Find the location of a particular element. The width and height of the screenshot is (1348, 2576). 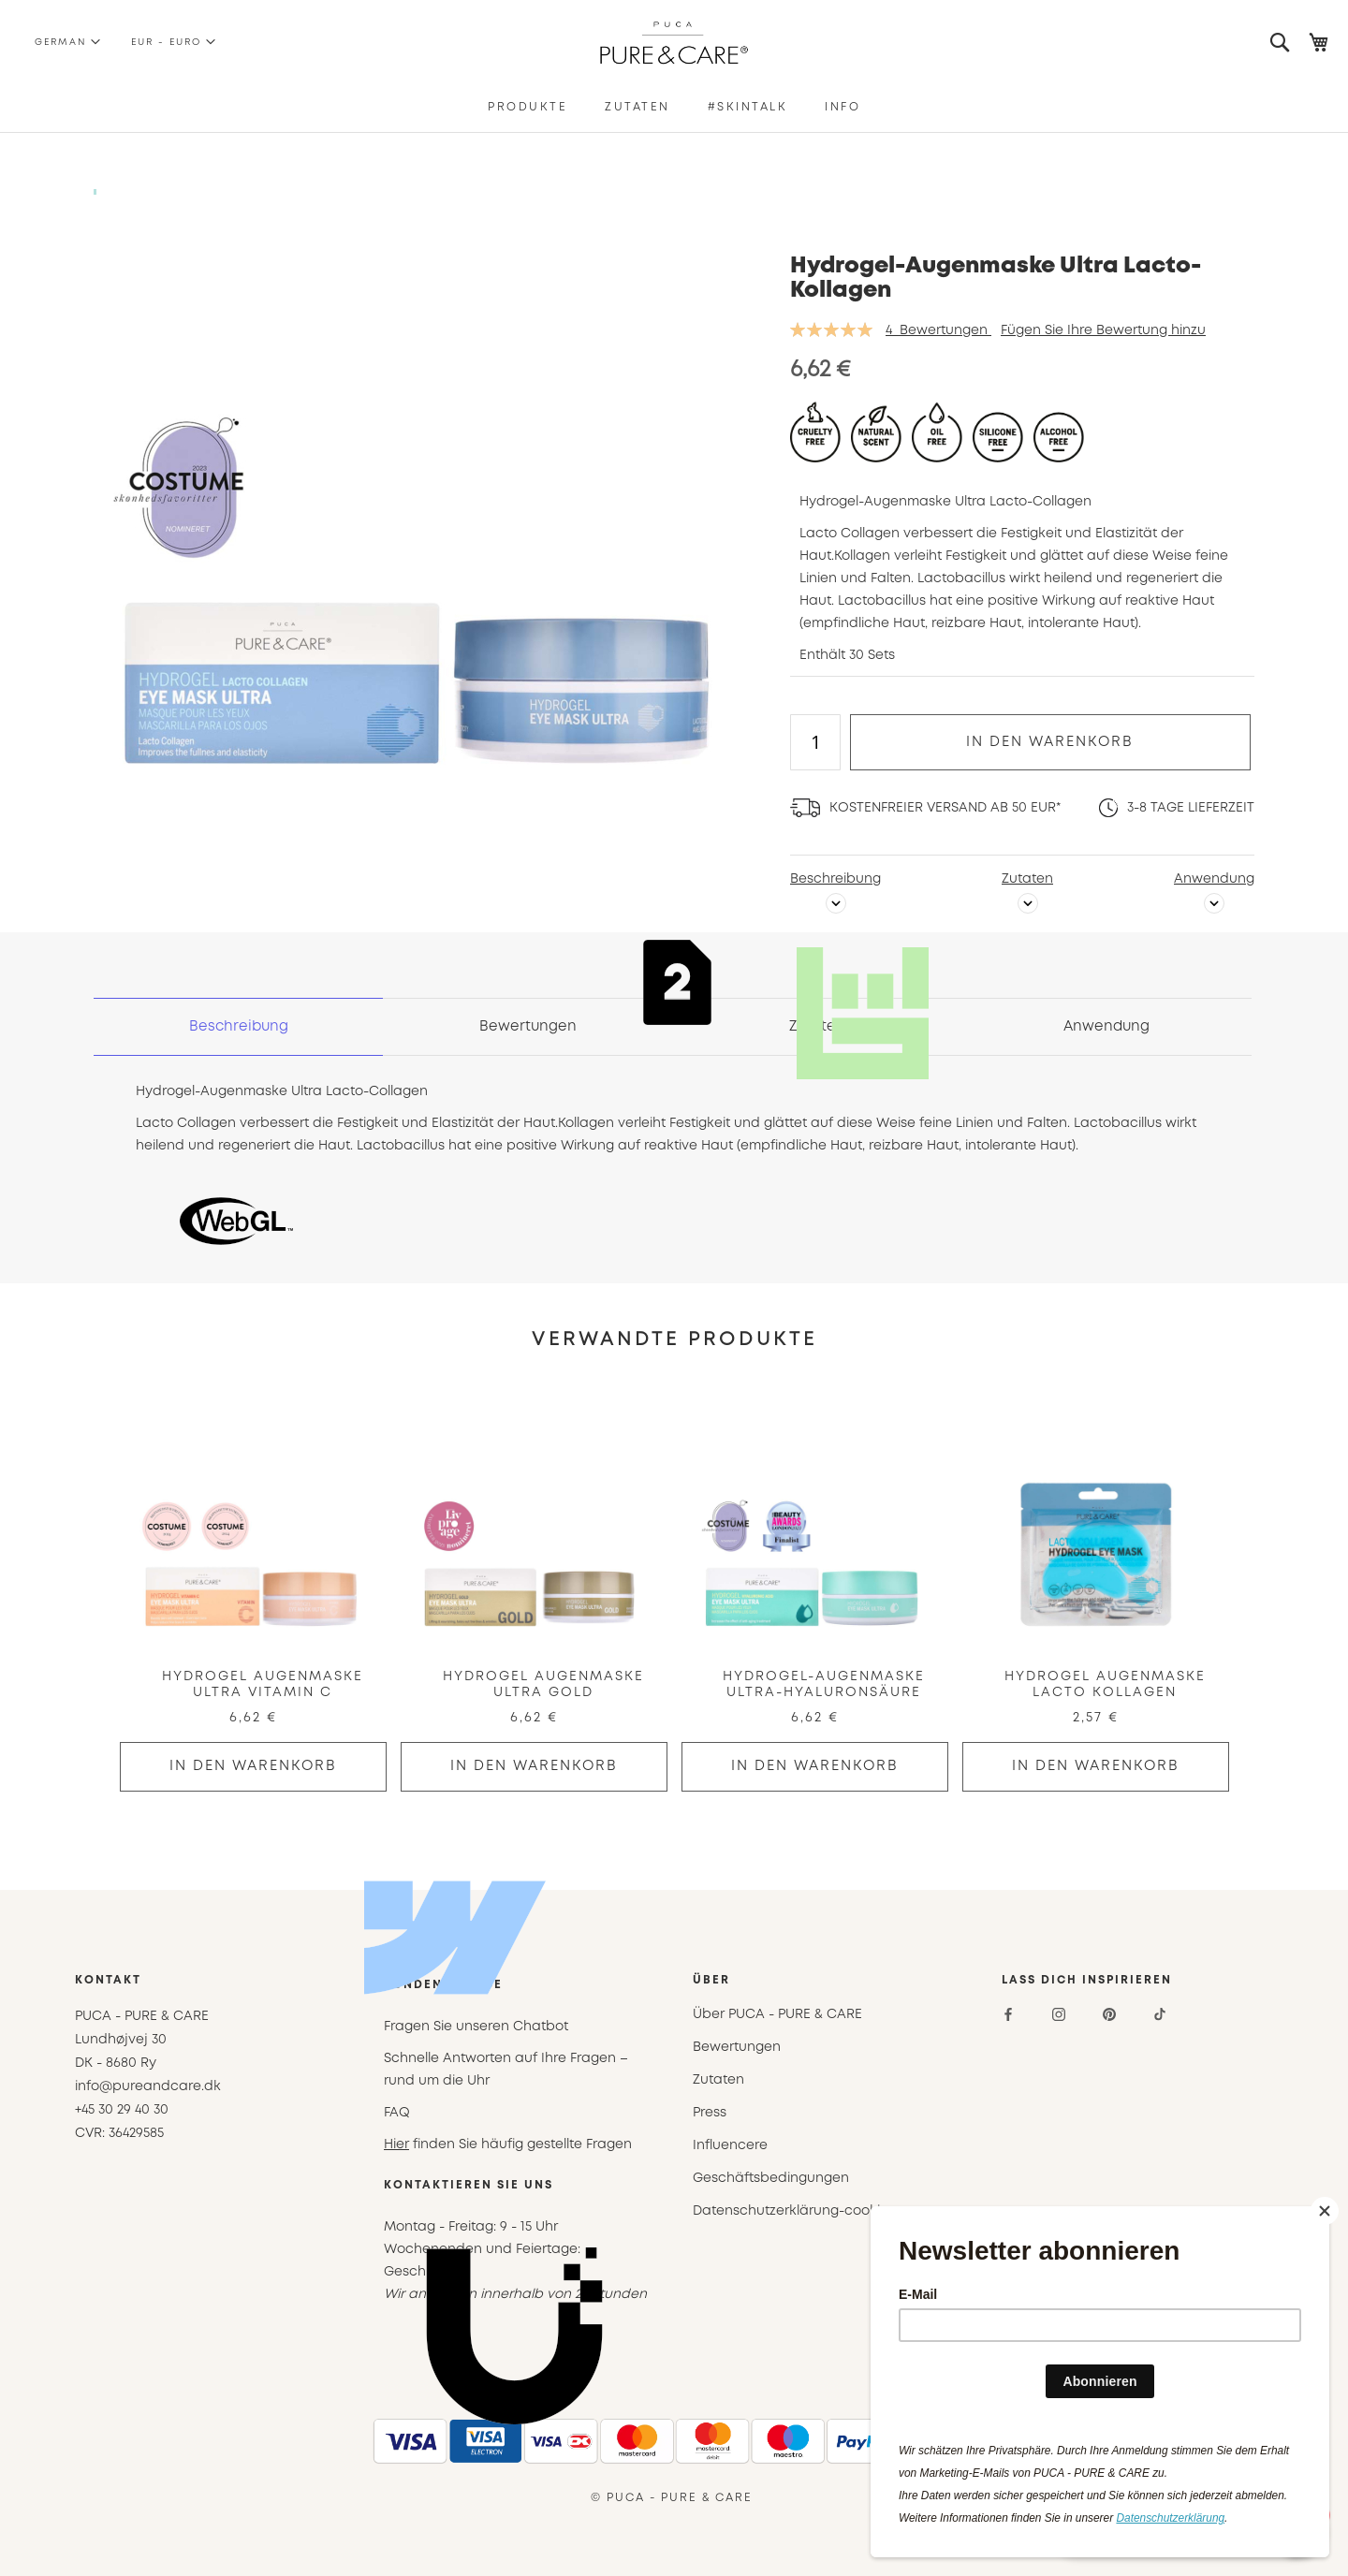

indicates sim card slot 2 is active is located at coordinates (677, 982).